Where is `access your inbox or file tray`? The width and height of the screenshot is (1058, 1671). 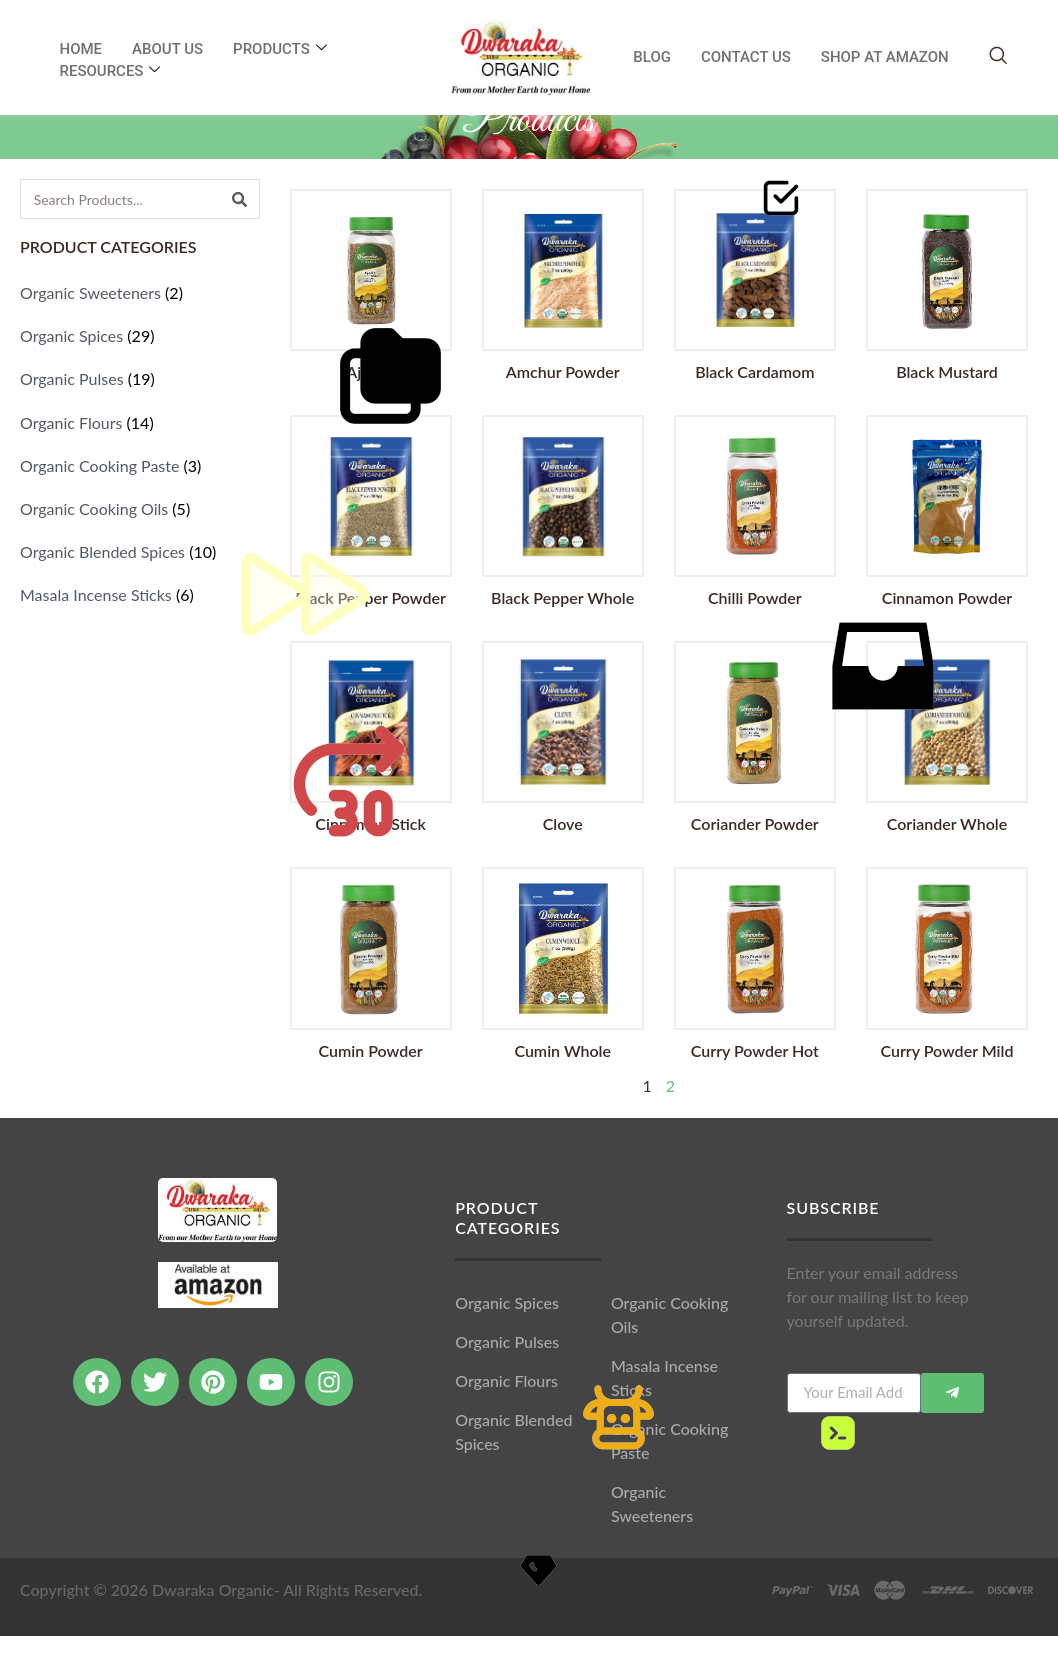 access your inbox or file tray is located at coordinates (883, 666).